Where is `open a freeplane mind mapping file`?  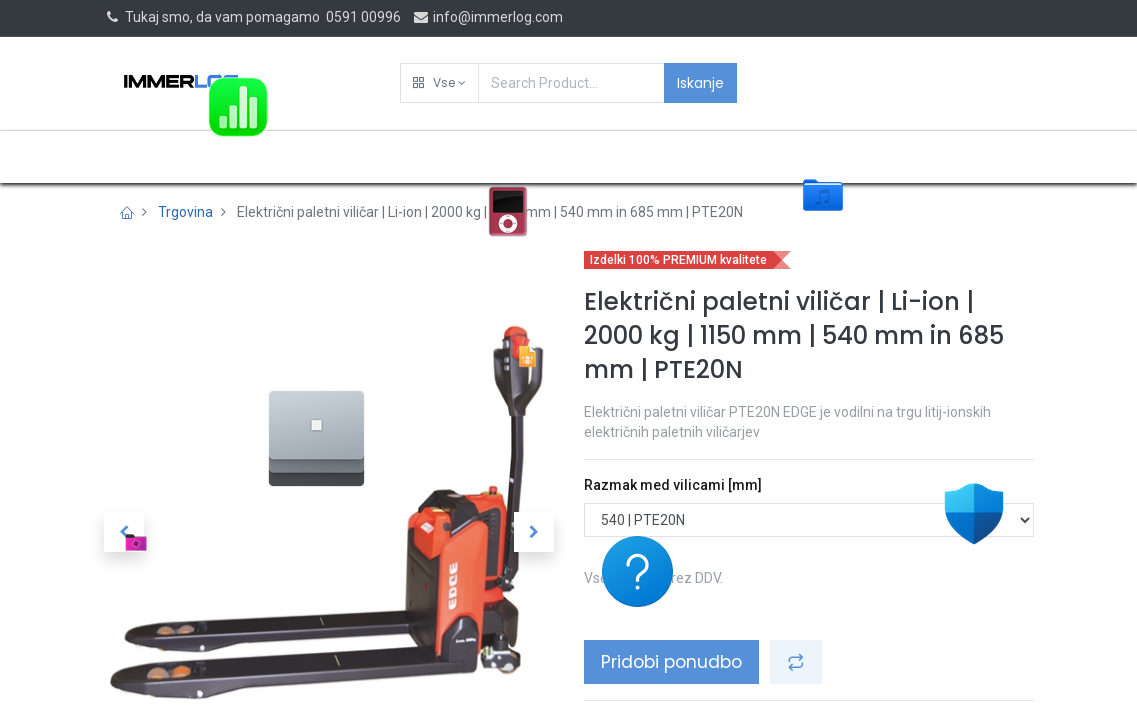 open a freeplane mind mapping file is located at coordinates (527, 356).